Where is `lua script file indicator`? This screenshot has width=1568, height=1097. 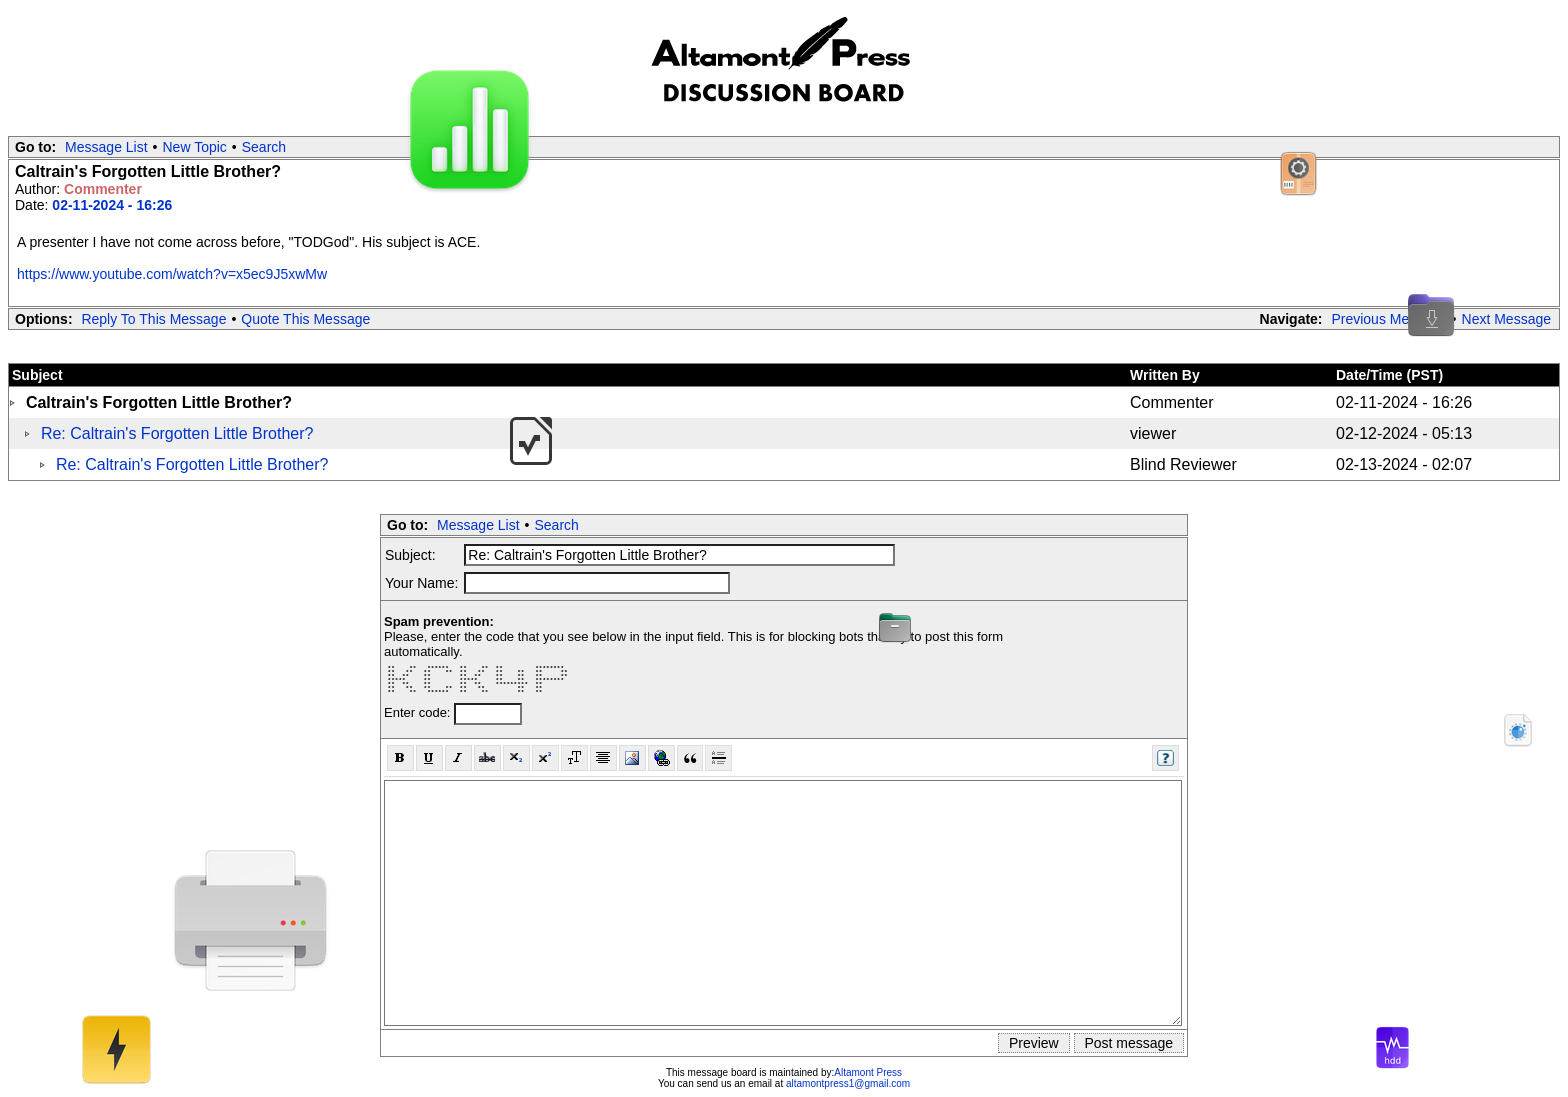 lua script file indicator is located at coordinates (1518, 730).